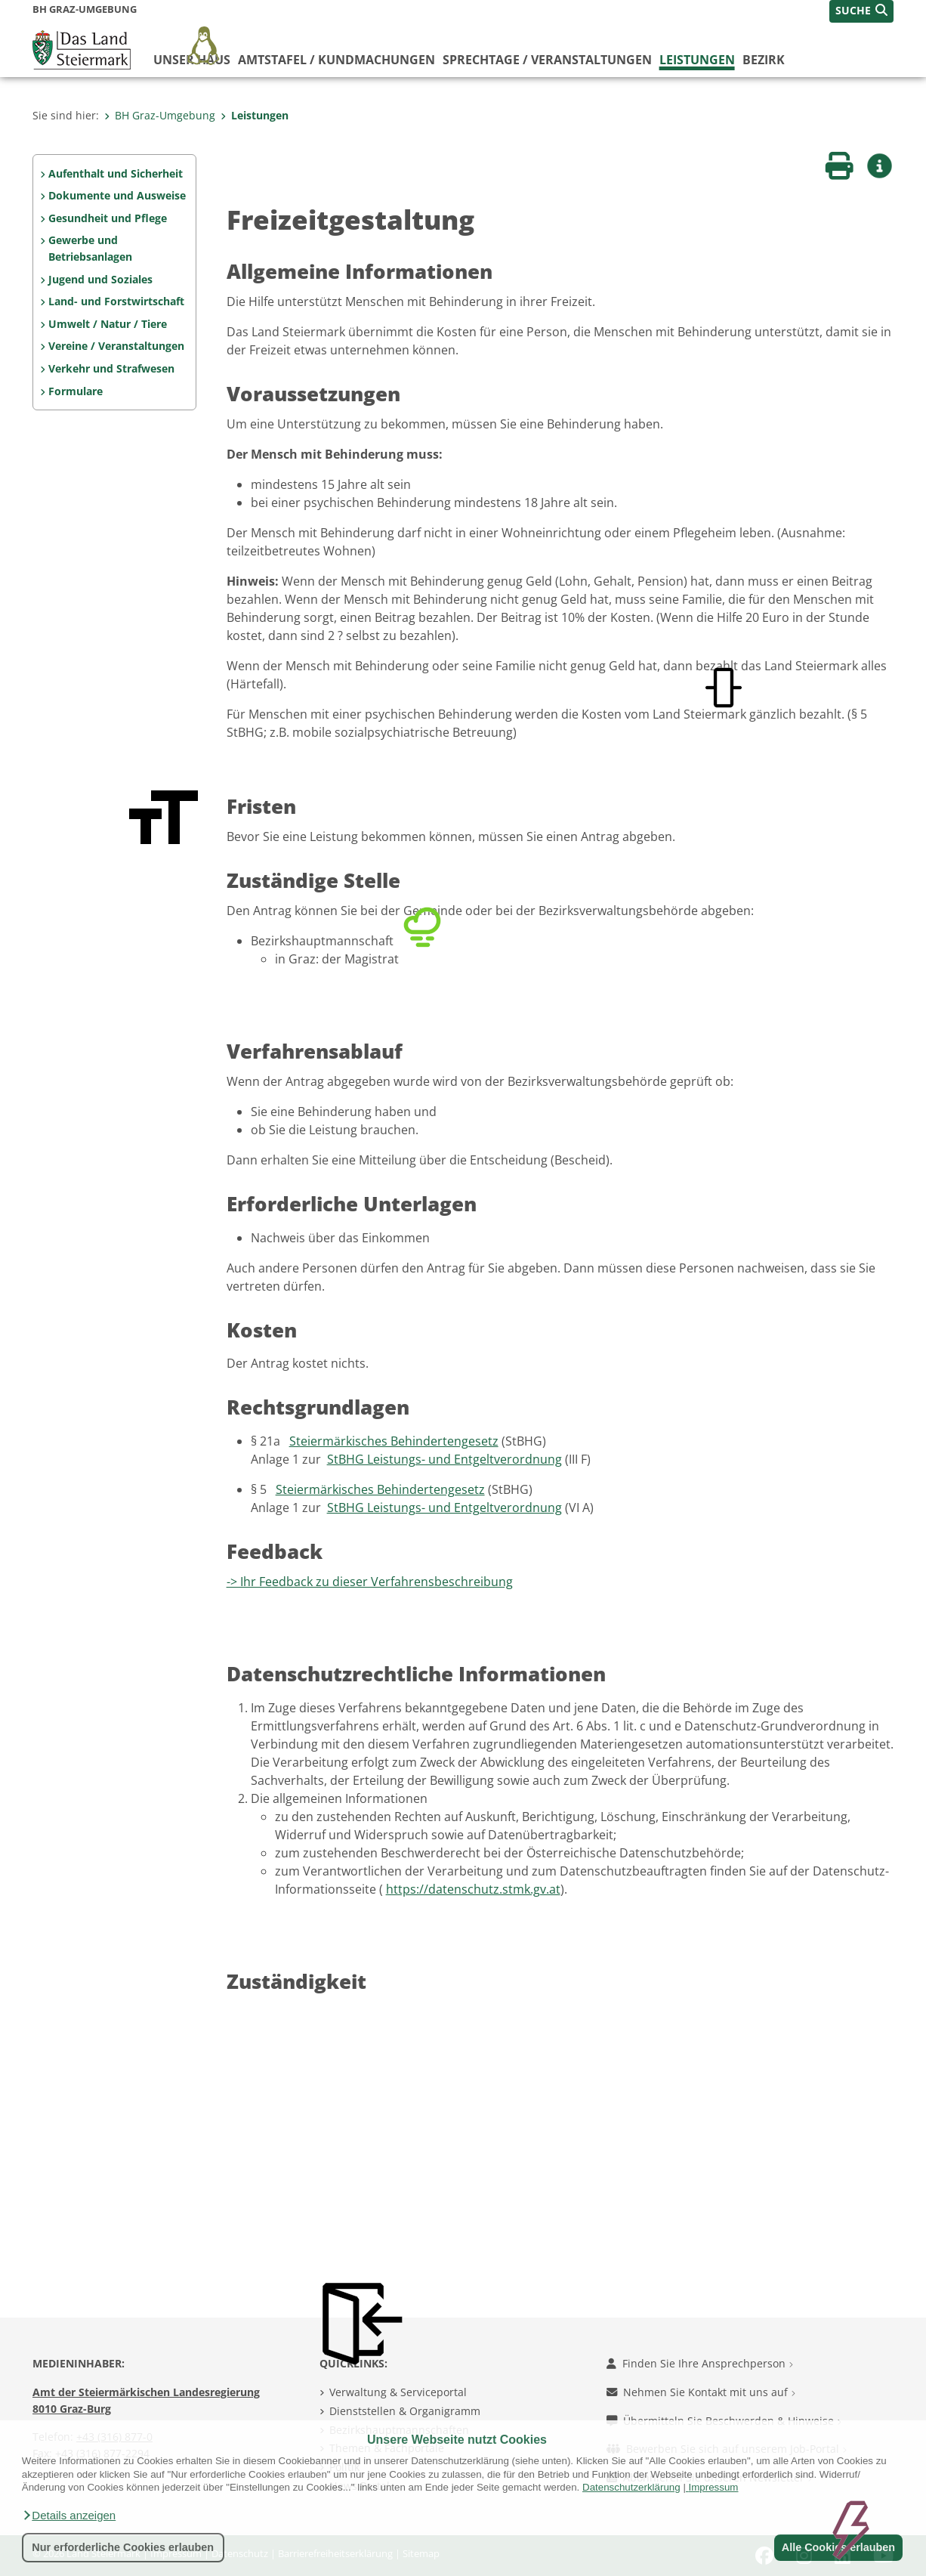 The height and width of the screenshot is (2576, 926). Describe the element at coordinates (724, 688) in the screenshot. I see `align object to vertical center` at that location.